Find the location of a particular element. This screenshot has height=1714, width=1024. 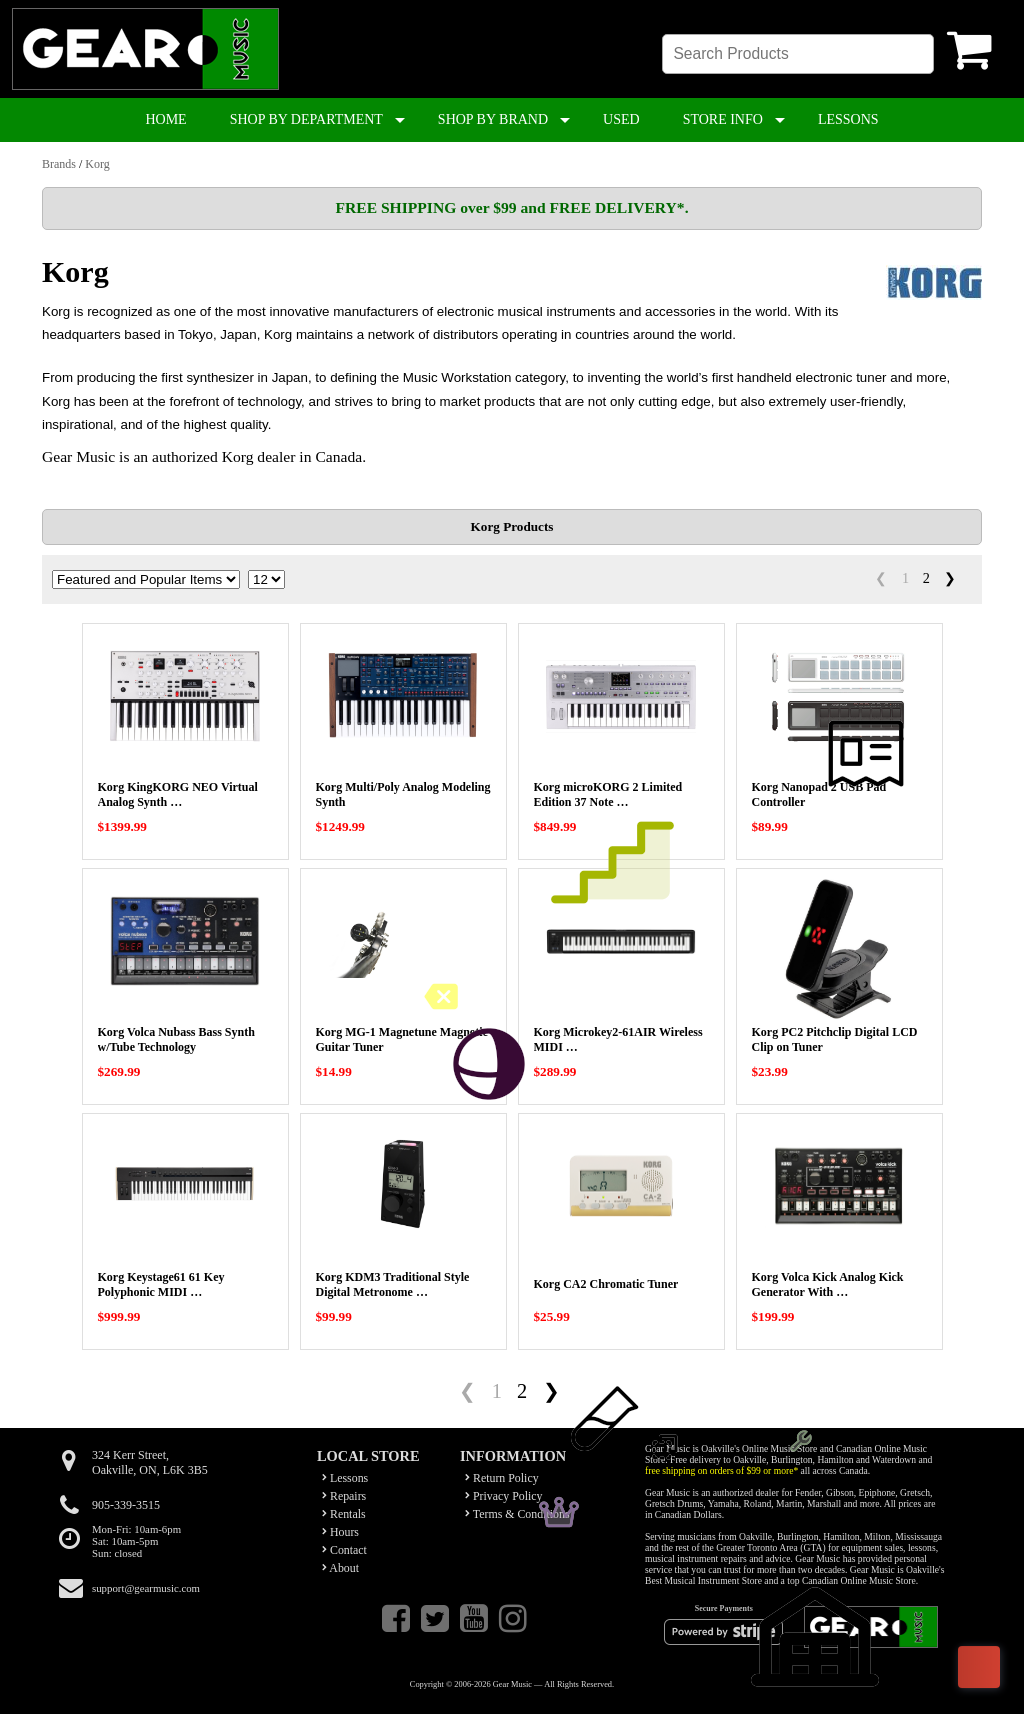

delete the last character entered is located at coordinates (442, 996).